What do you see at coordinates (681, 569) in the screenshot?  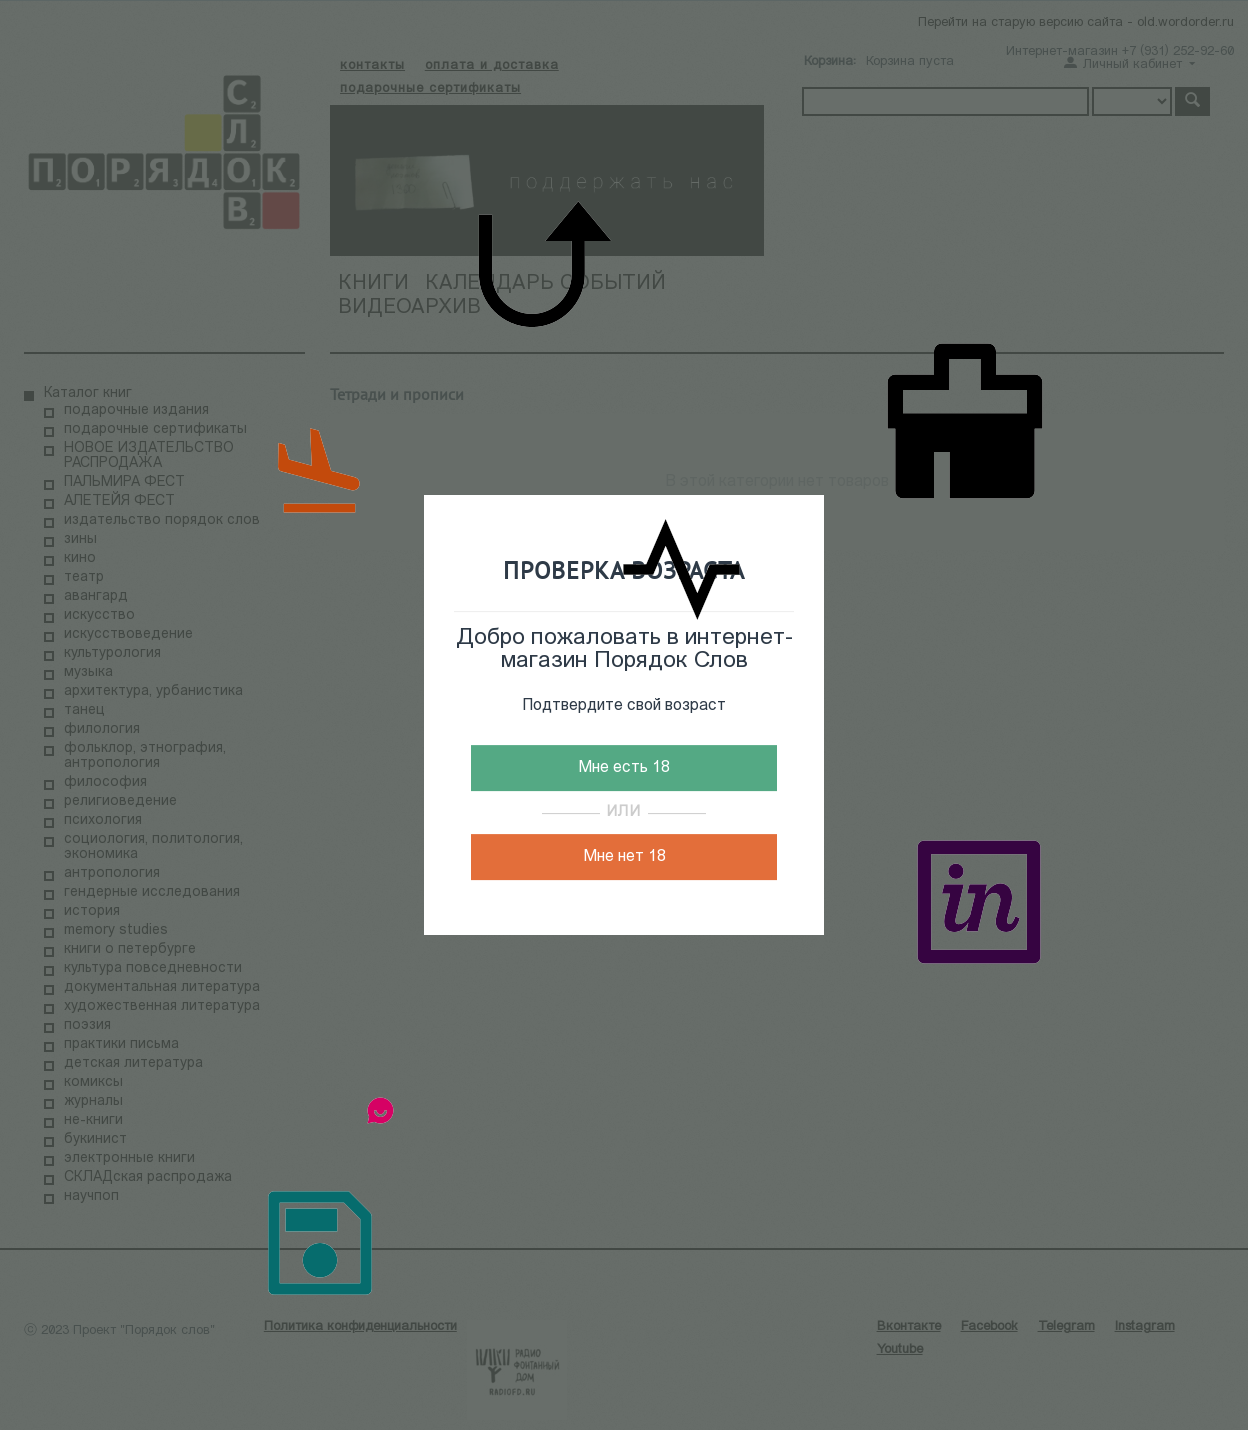 I see `view health or heart rate data` at bounding box center [681, 569].